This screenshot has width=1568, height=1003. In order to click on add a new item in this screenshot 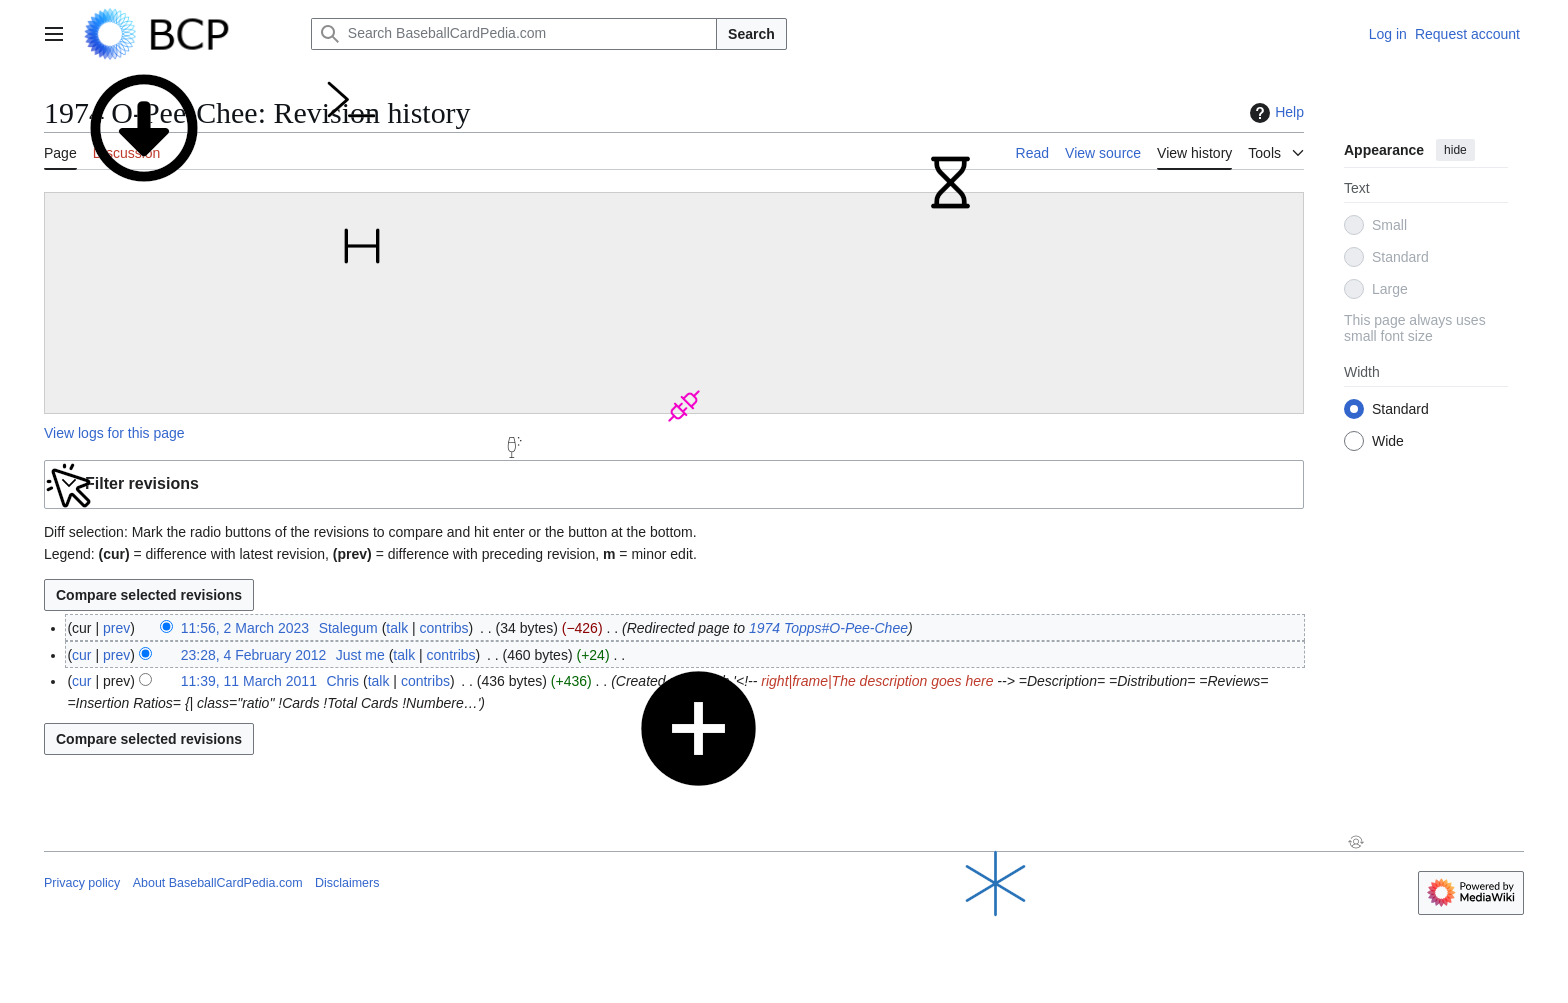, I will do `click(698, 728)`.